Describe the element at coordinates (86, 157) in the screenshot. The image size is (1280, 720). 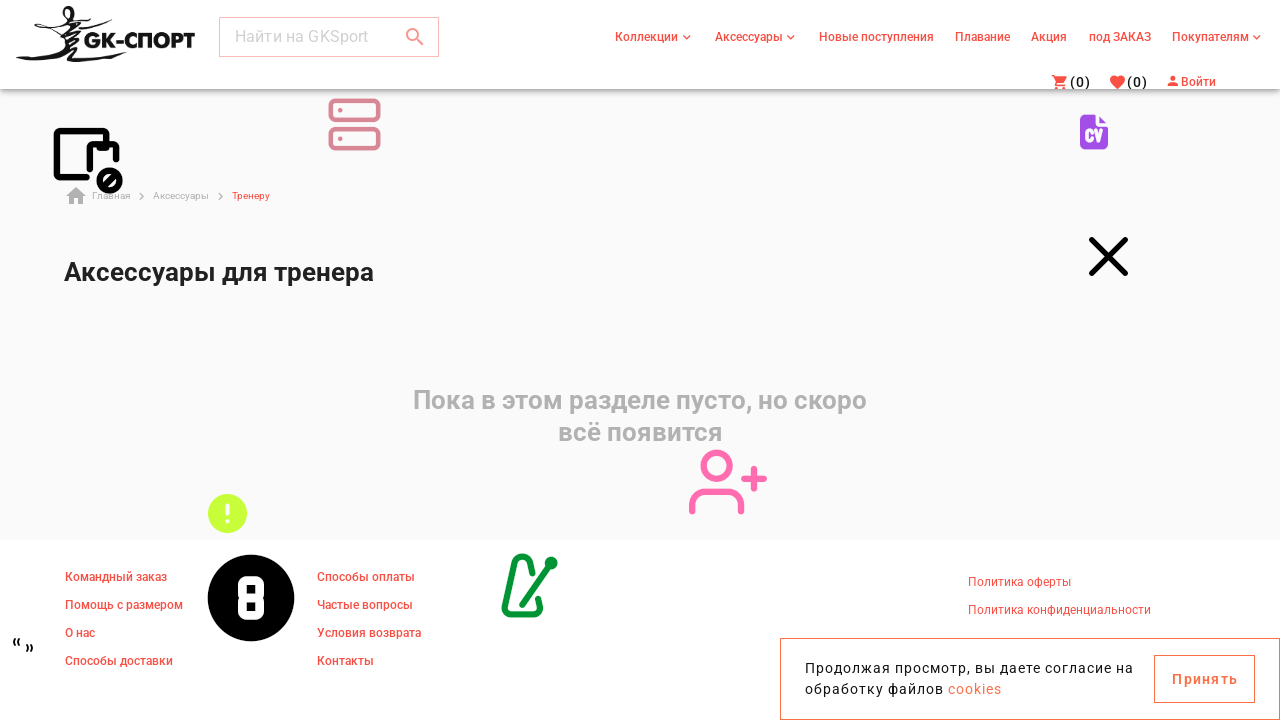
I see `disconnect or unpair a device` at that location.